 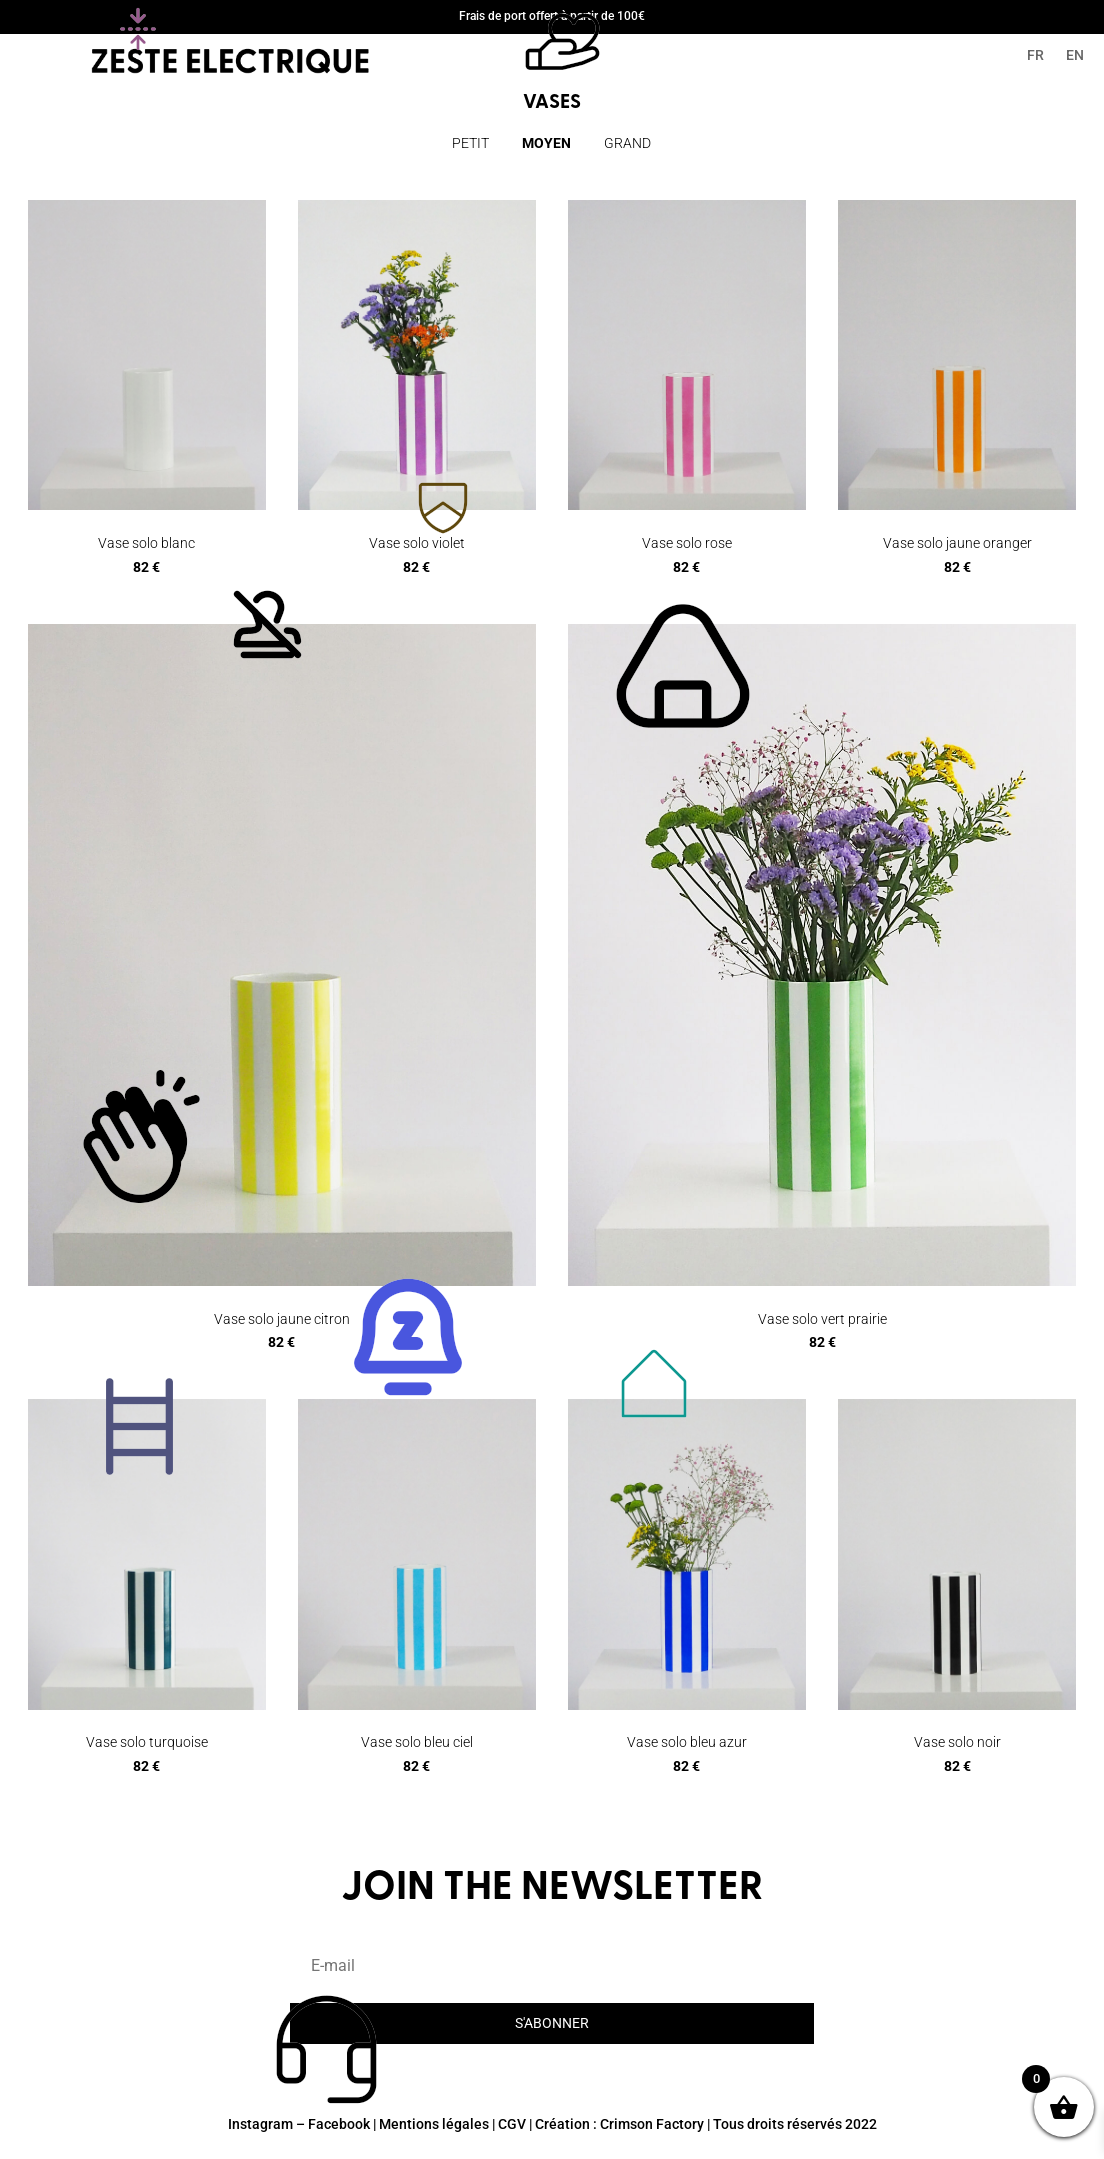 What do you see at coordinates (326, 2045) in the screenshot?
I see `contact customer support` at bounding box center [326, 2045].